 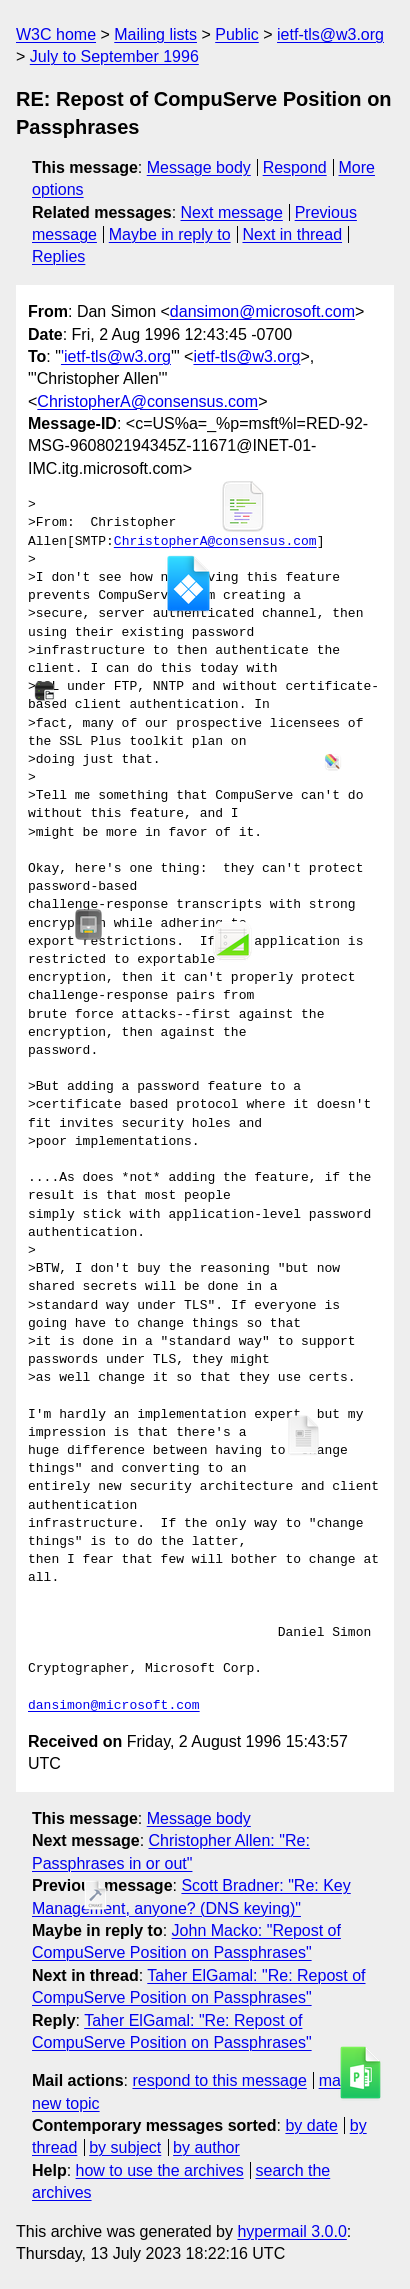 What do you see at coordinates (88, 924) in the screenshot?
I see `indicates a ROM file type` at bounding box center [88, 924].